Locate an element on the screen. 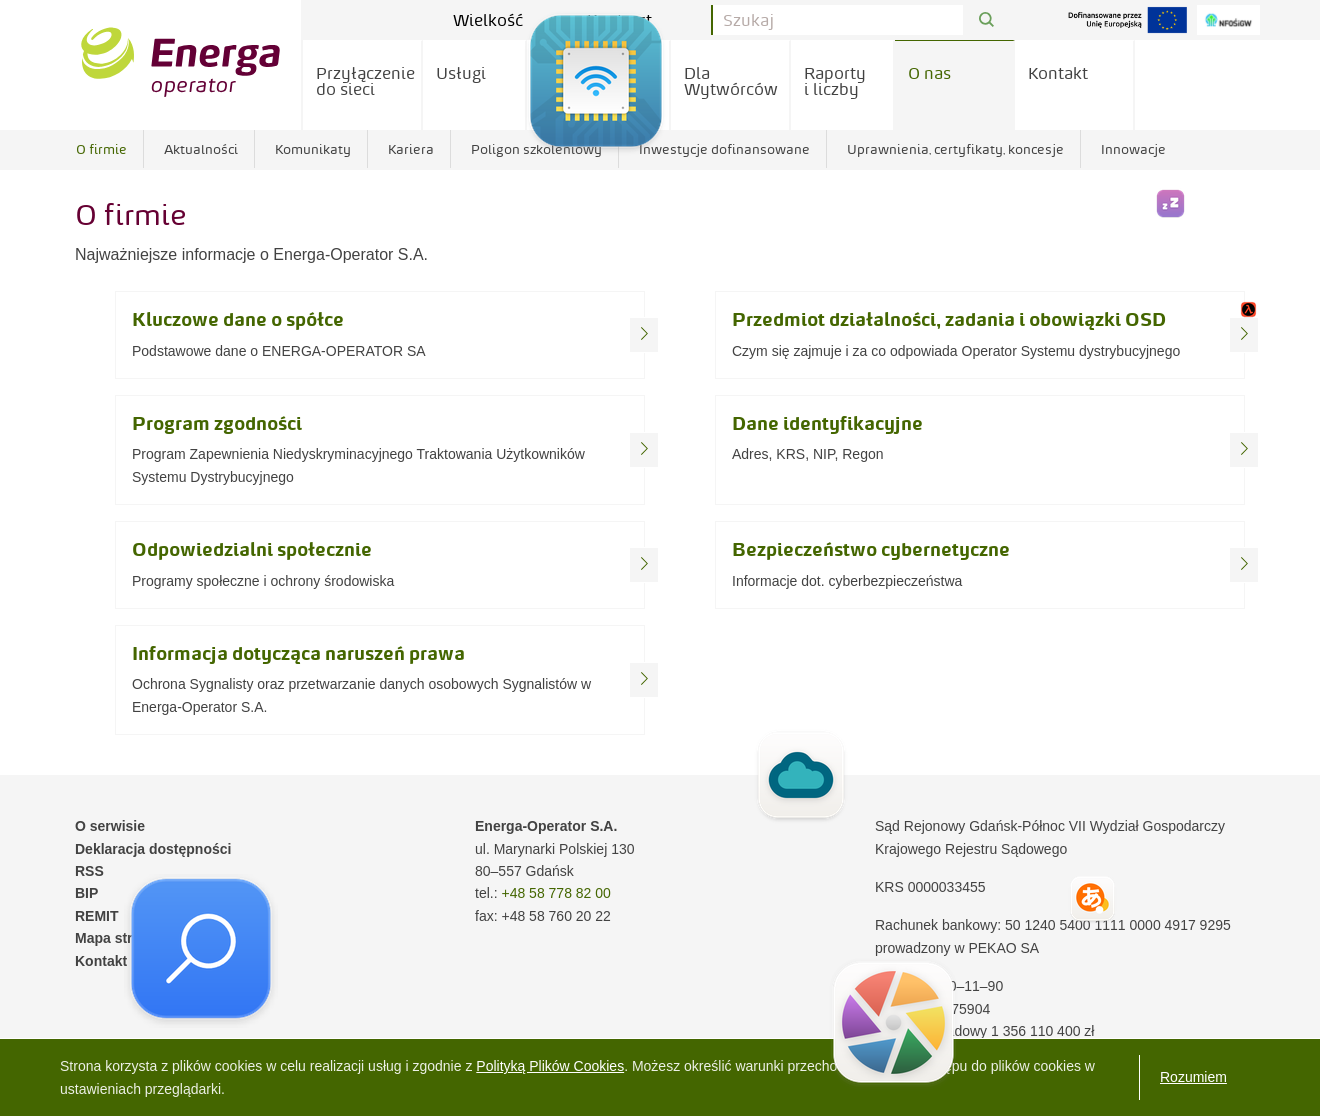 This screenshot has height=1116, width=1320. launch half-life deathmatch is located at coordinates (1248, 309).